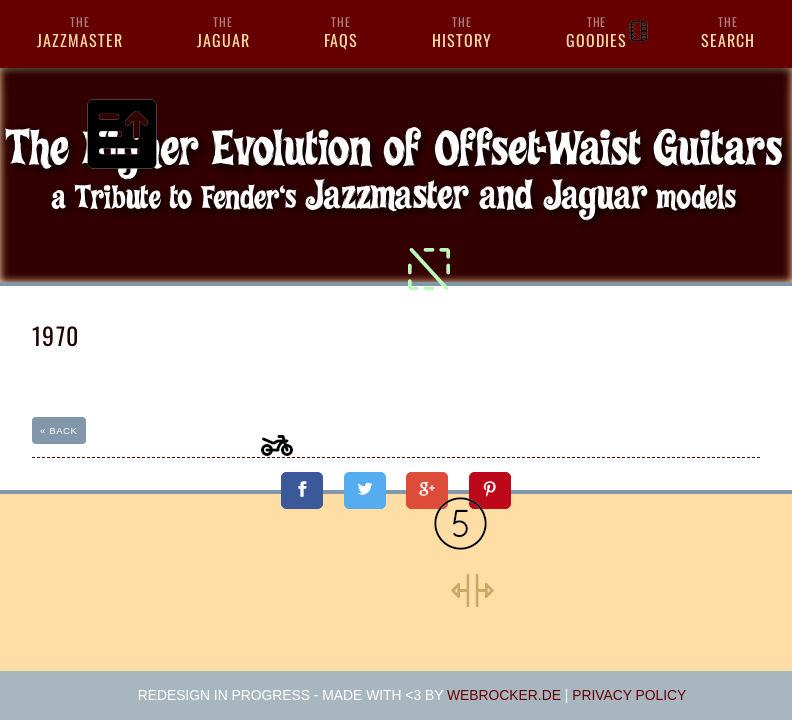  I want to click on sort items in descending order, so click(122, 134).